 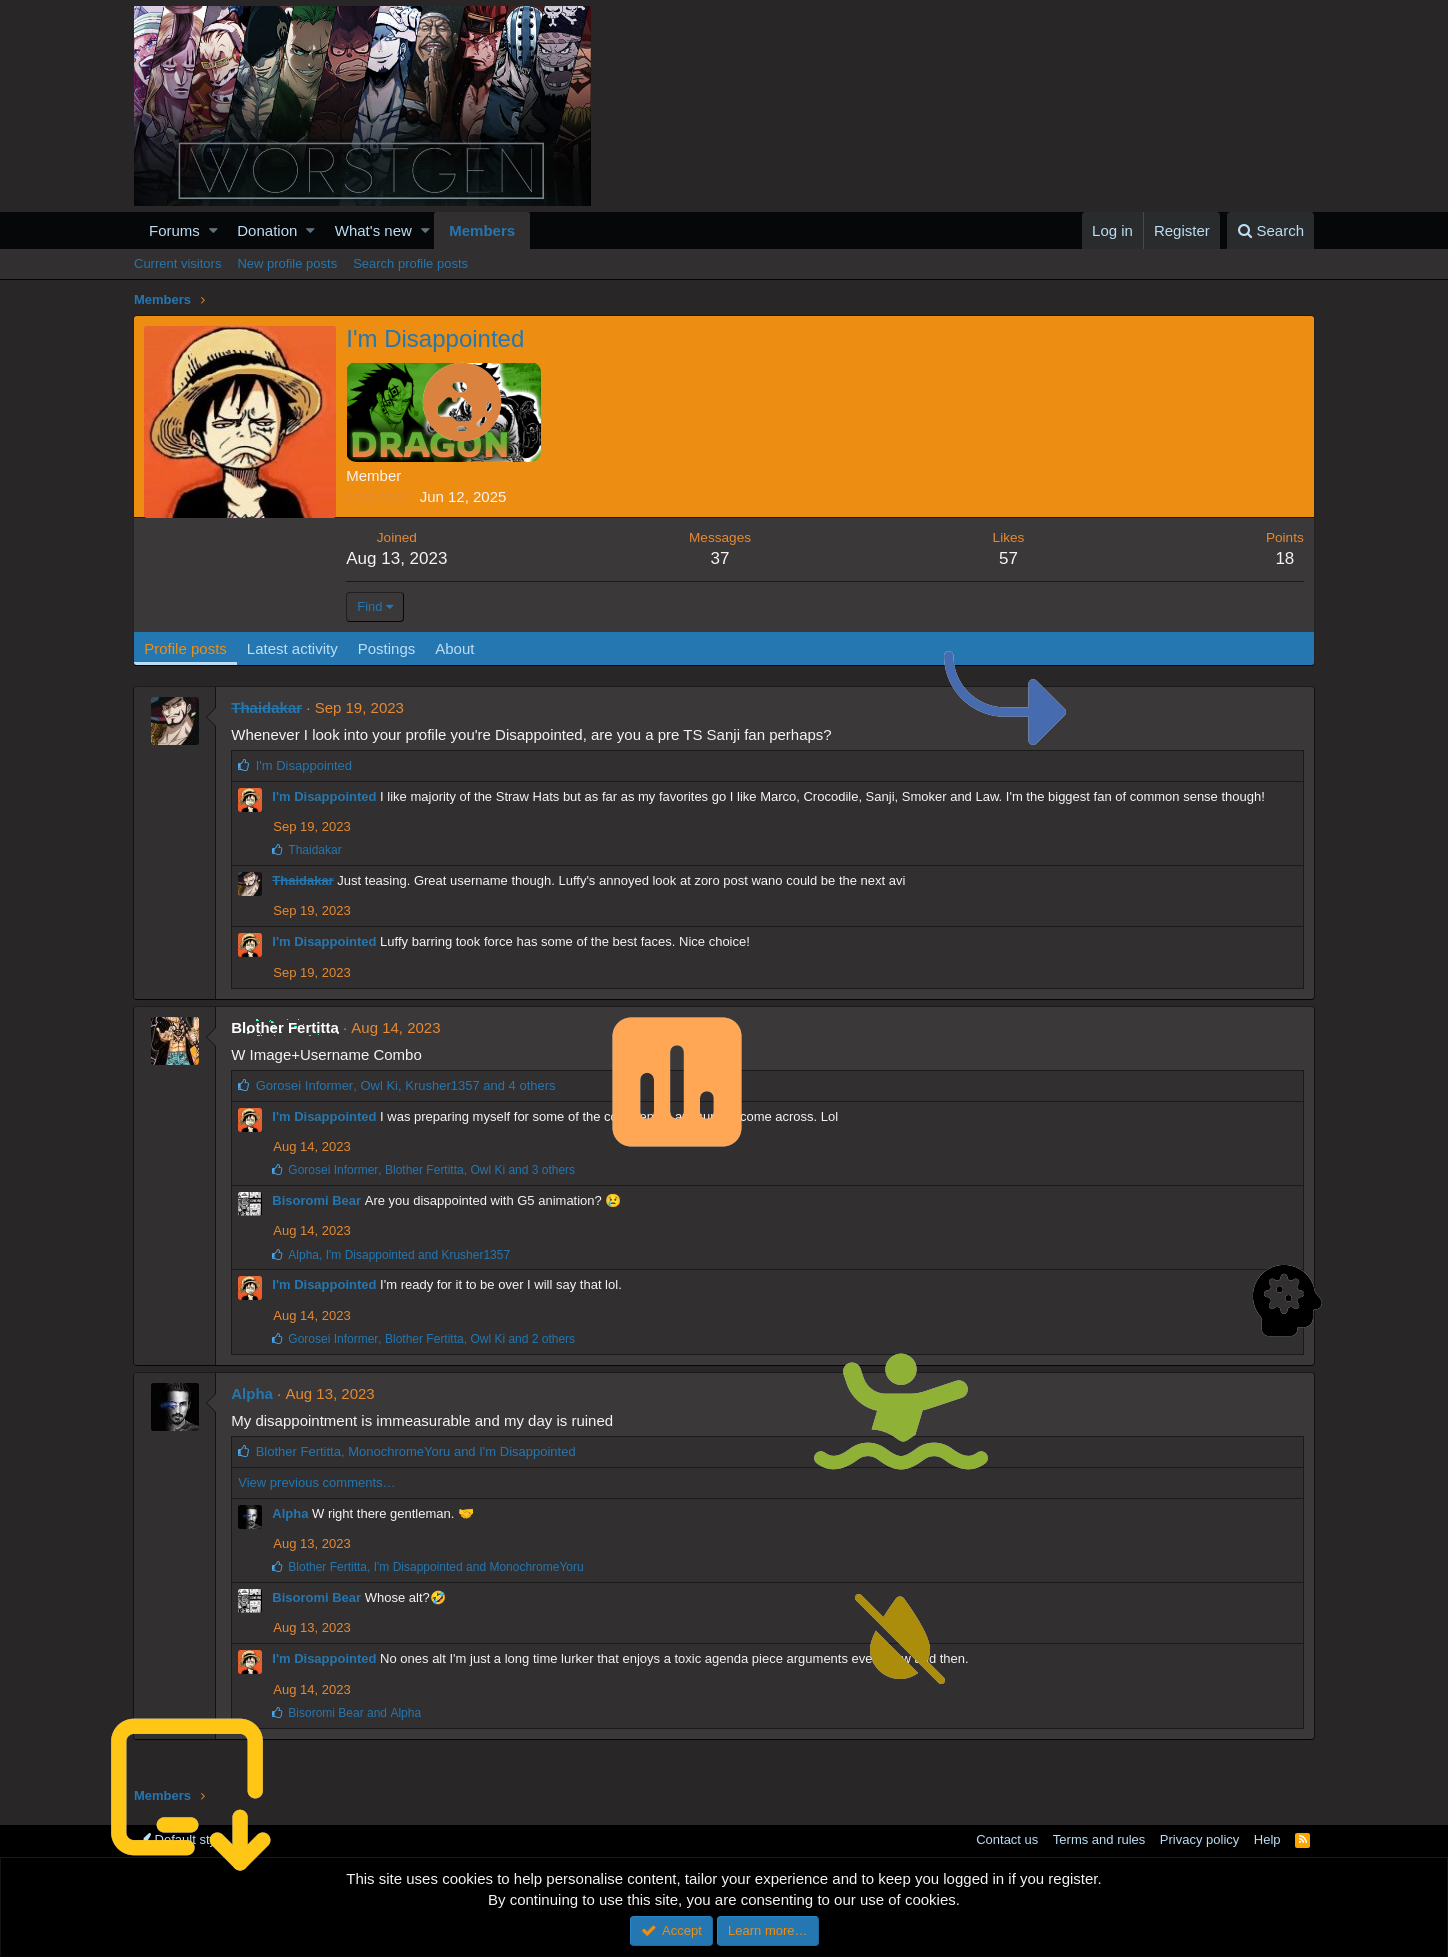 What do you see at coordinates (900, 1639) in the screenshot?
I see `disable water or liquid detection` at bounding box center [900, 1639].